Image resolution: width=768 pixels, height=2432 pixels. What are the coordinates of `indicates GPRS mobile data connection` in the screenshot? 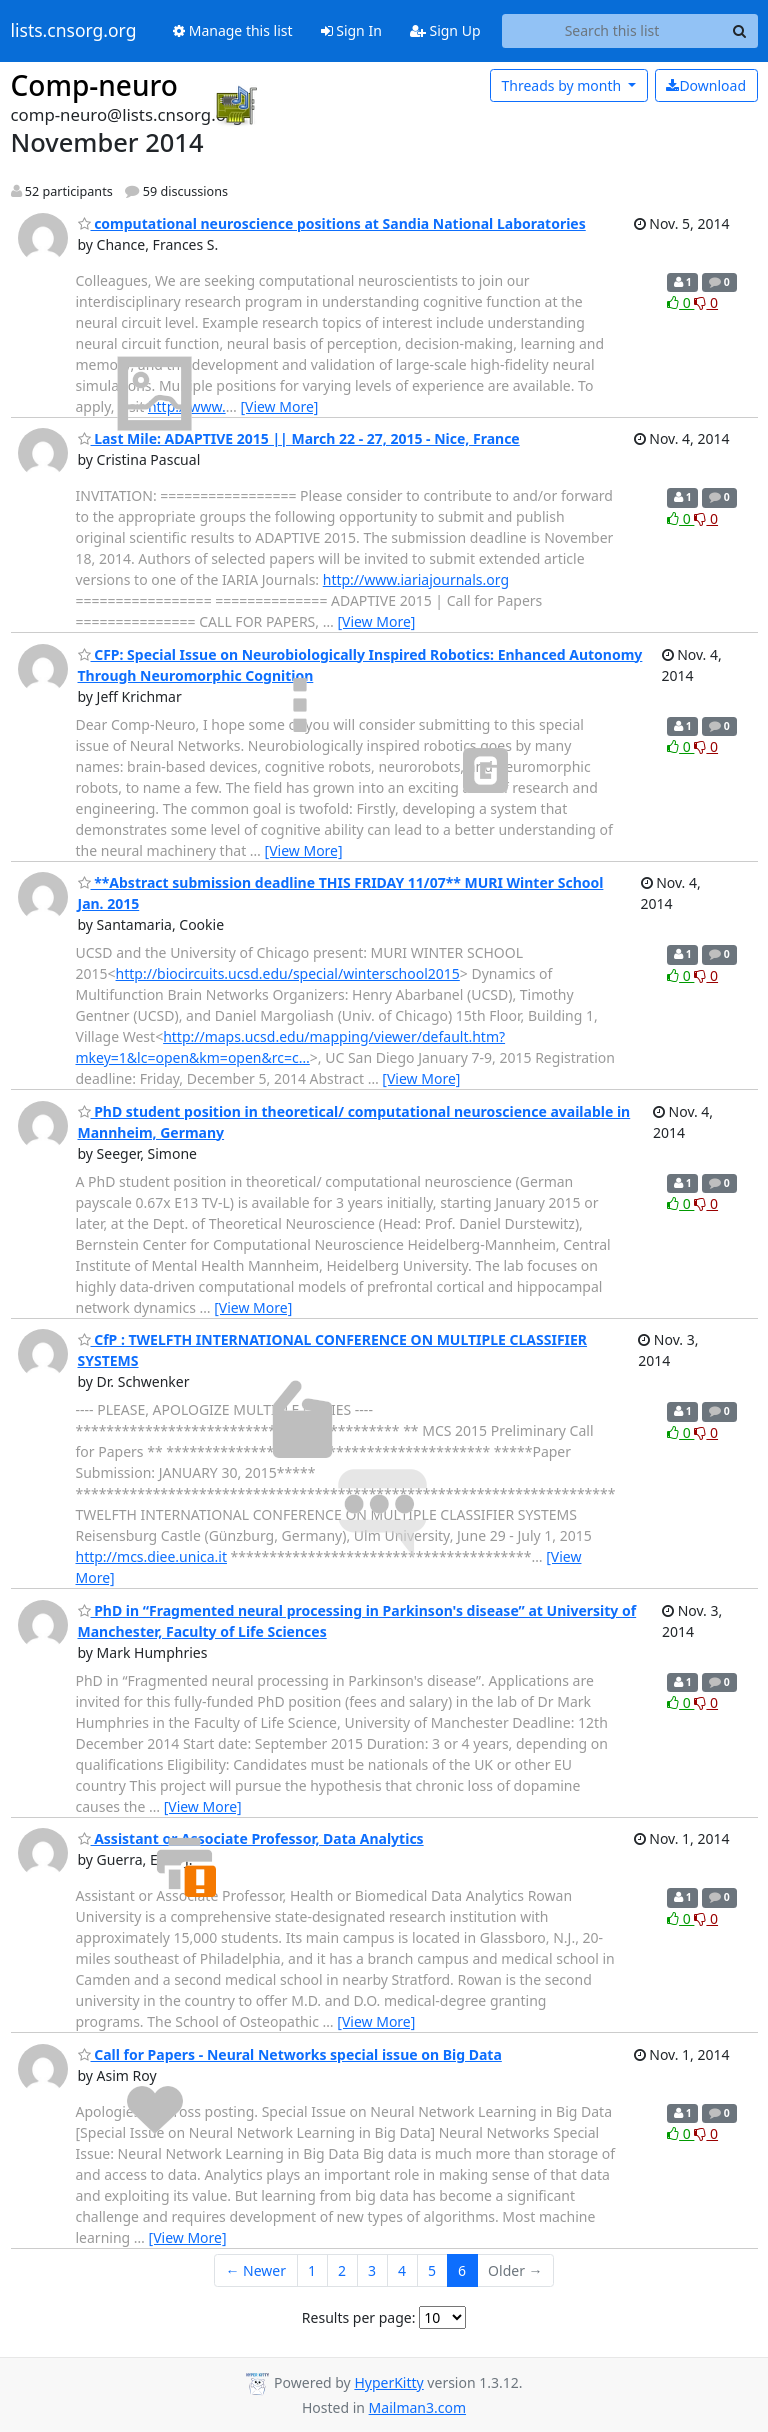 It's located at (485, 770).